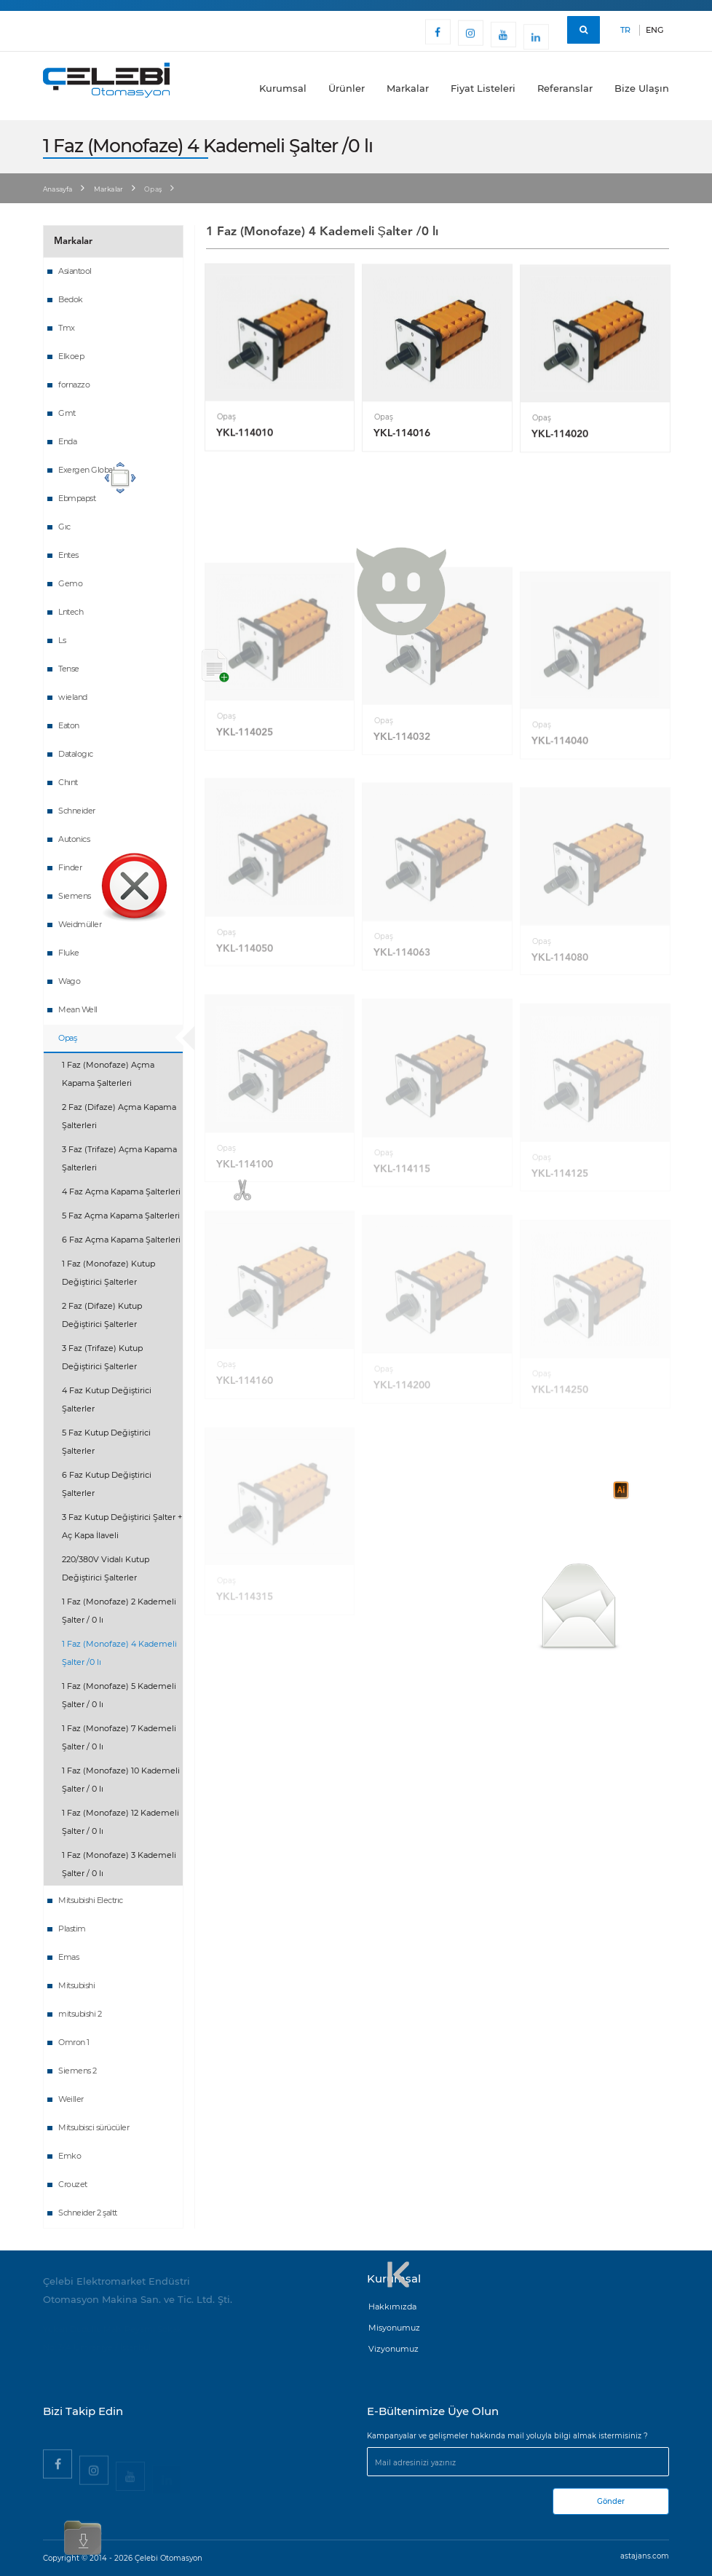  What do you see at coordinates (82, 2537) in the screenshot?
I see `open downloads folder` at bounding box center [82, 2537].